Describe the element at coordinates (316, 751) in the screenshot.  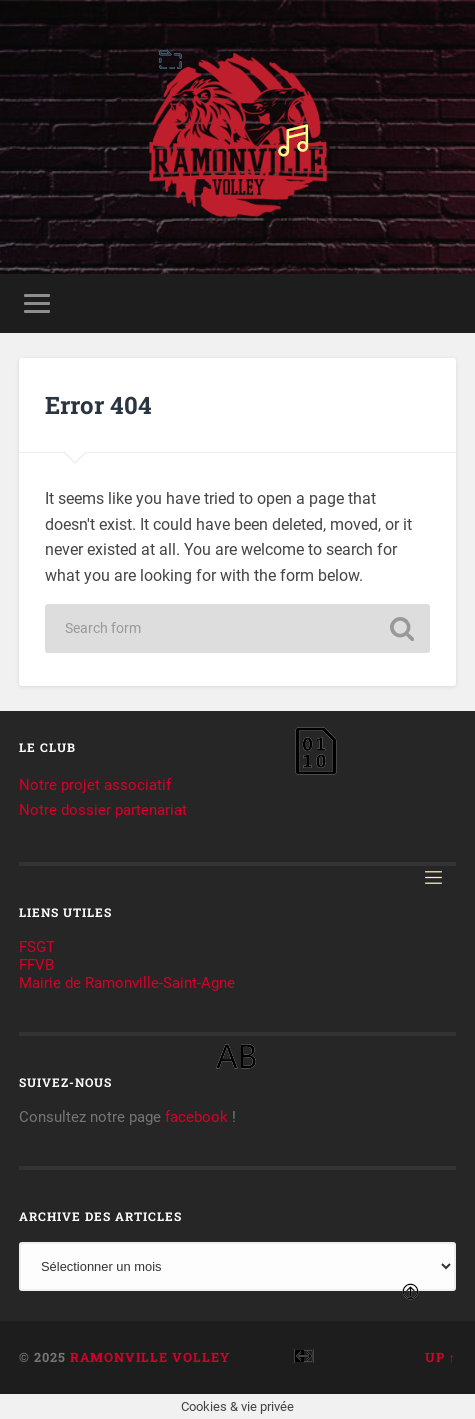
I see `view or open a binary file` at that location.